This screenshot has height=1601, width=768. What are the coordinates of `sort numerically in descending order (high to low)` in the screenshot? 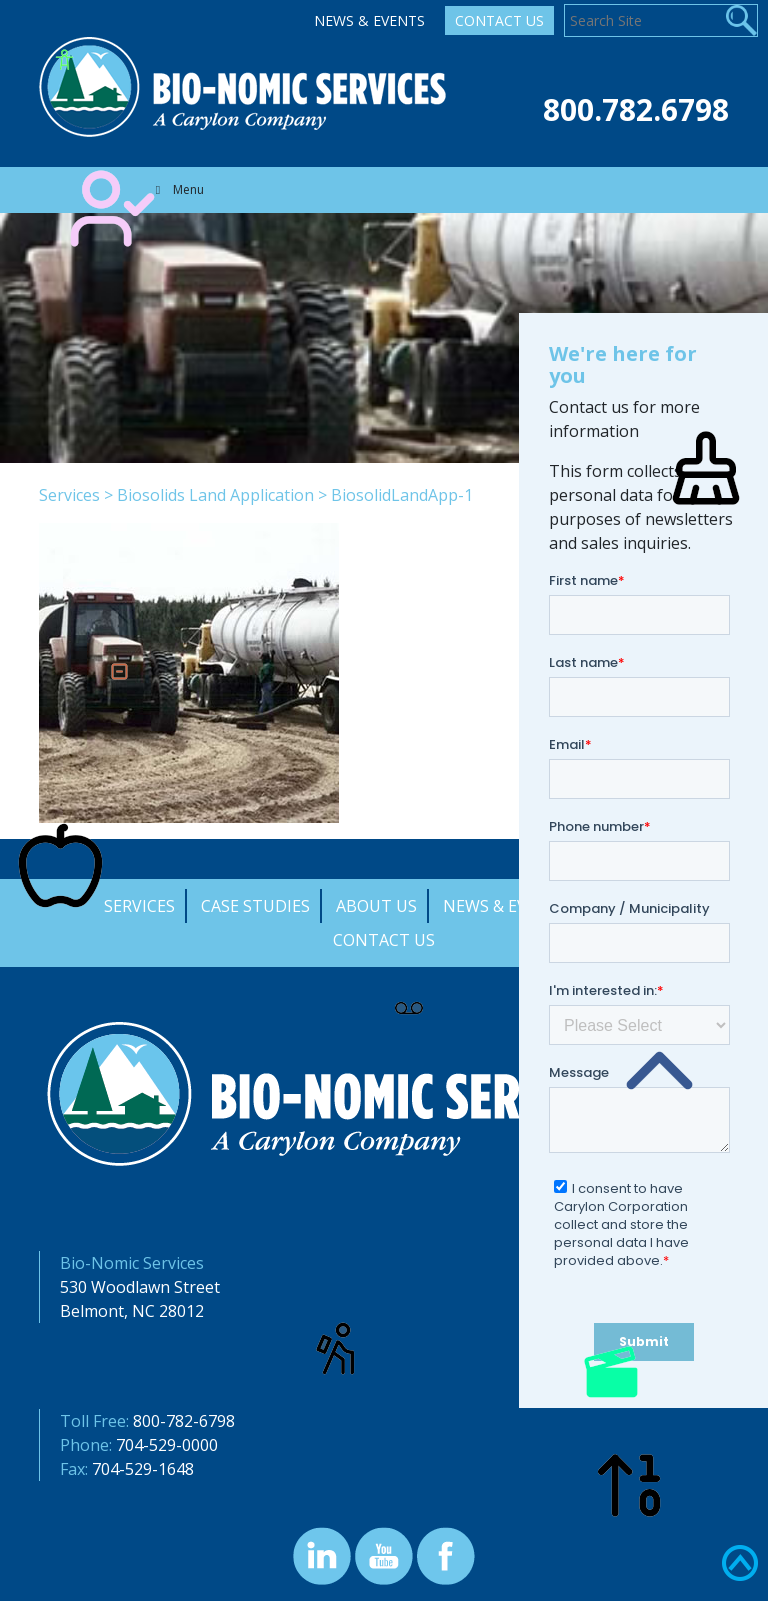 It's located at (632, 1485).